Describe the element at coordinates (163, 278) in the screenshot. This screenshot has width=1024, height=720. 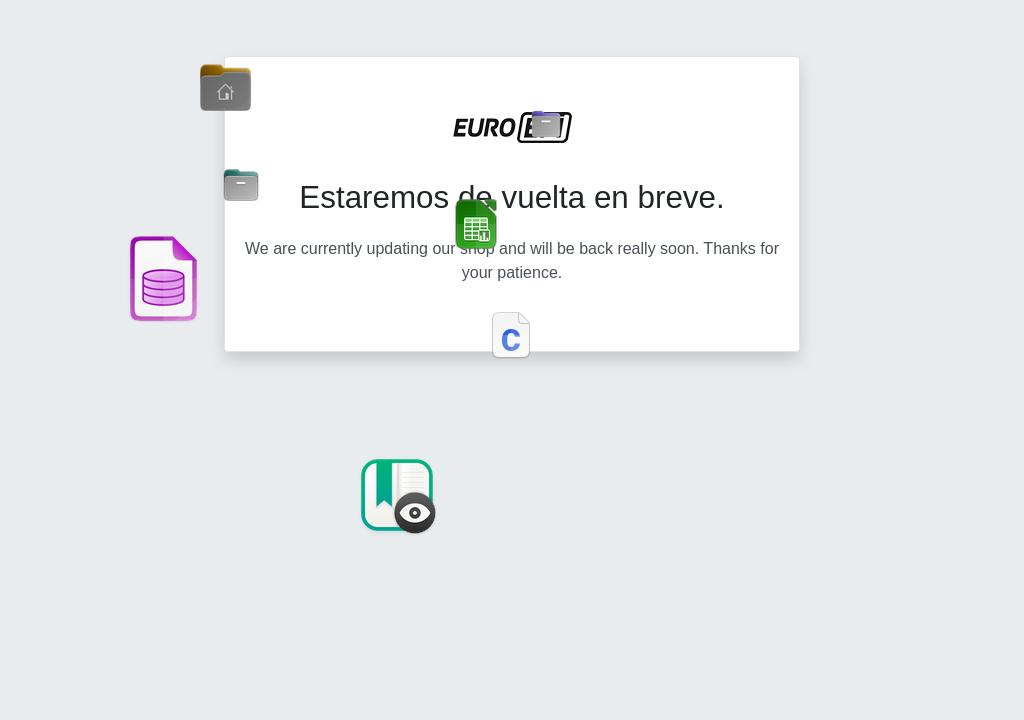
I see `libreoffice base database template file` at that location.